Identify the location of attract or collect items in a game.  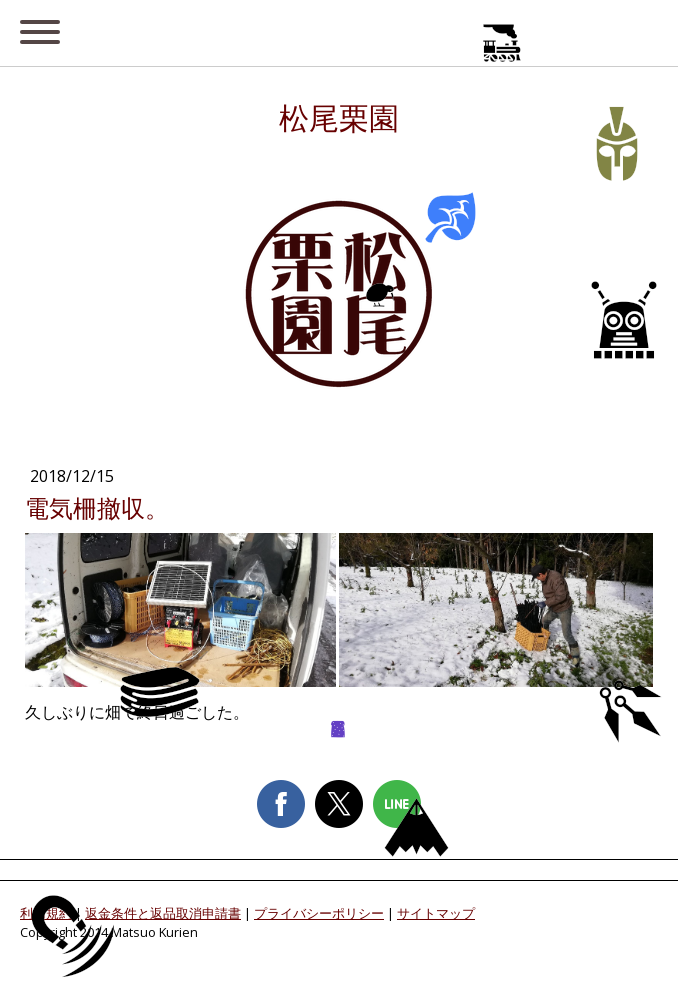
(72, 935).